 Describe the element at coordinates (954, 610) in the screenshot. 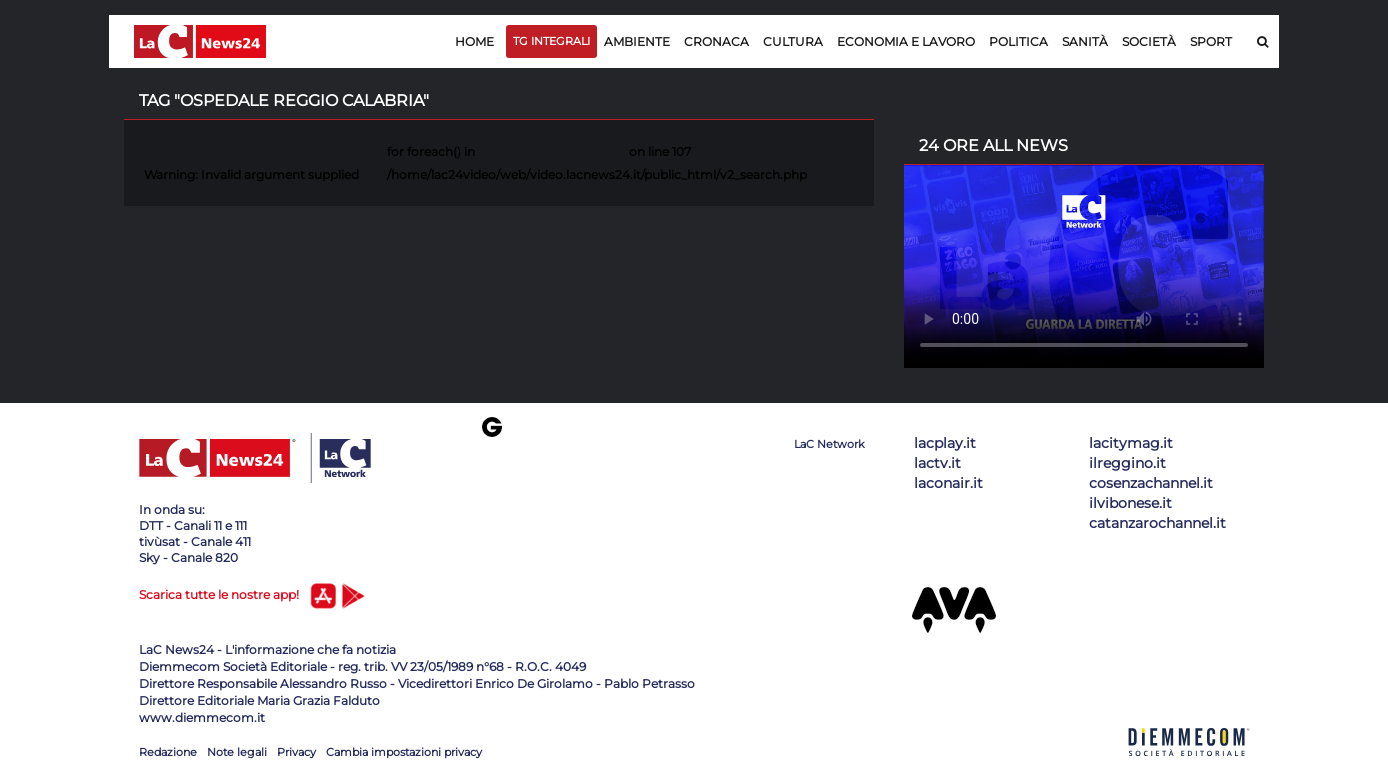

I see `AVA JavaScript testing framework logo` at that location.